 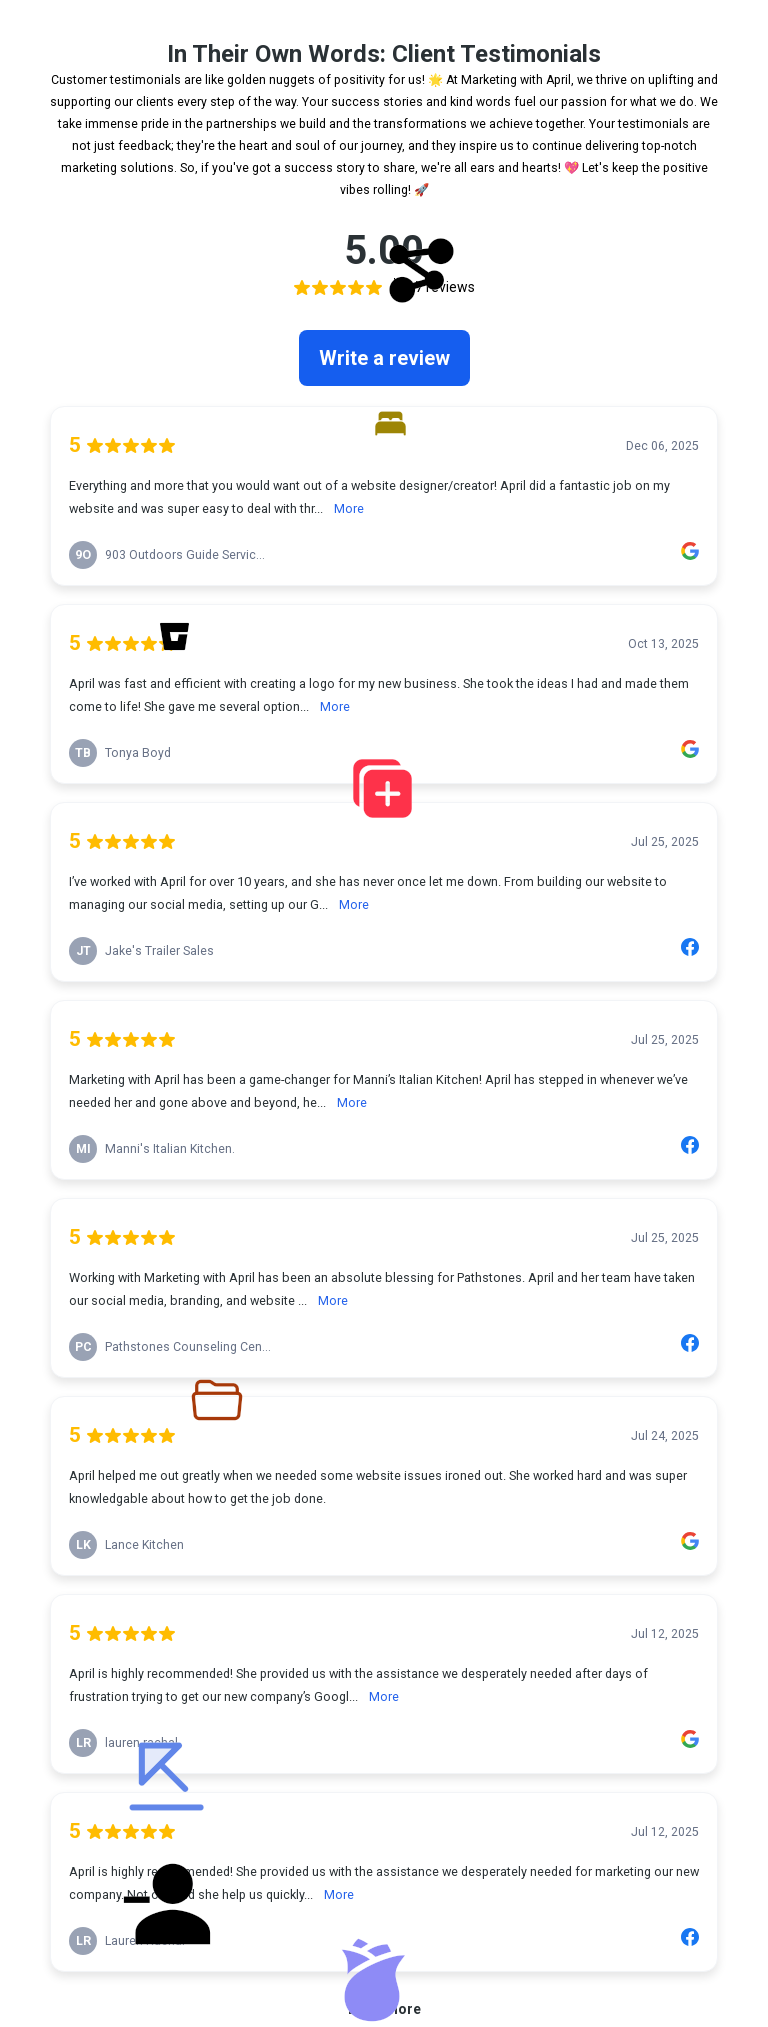 I want to click on navigate to the top-left or beginning of content, so click(x=163, y=1776).